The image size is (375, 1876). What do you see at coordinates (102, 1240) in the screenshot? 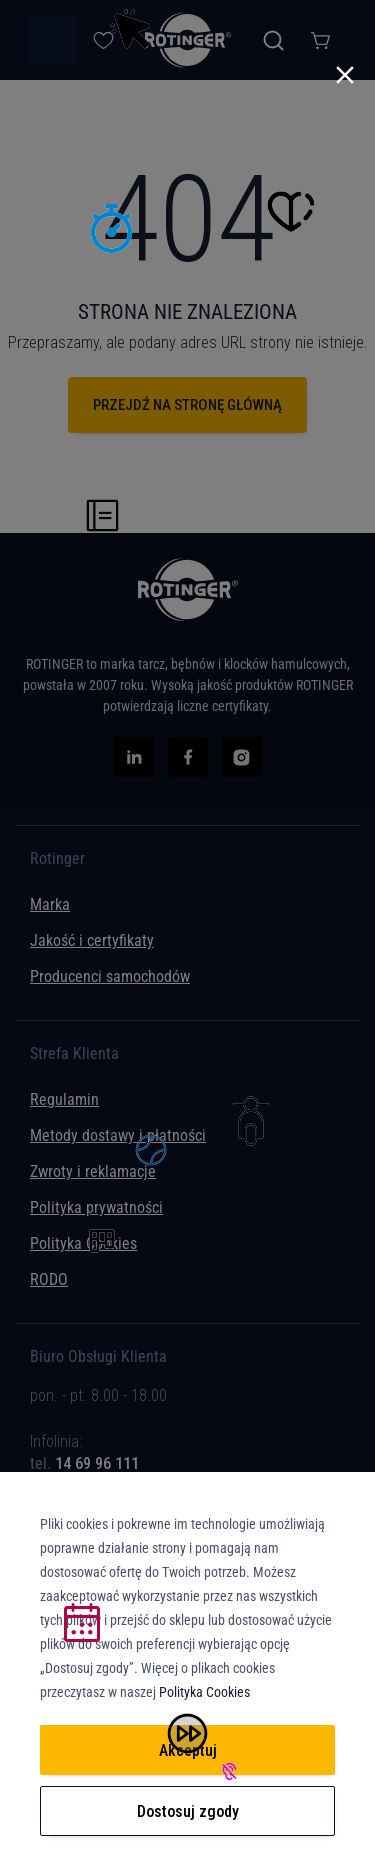
I see `open kanban board view` at bounding box center [102, 1240].